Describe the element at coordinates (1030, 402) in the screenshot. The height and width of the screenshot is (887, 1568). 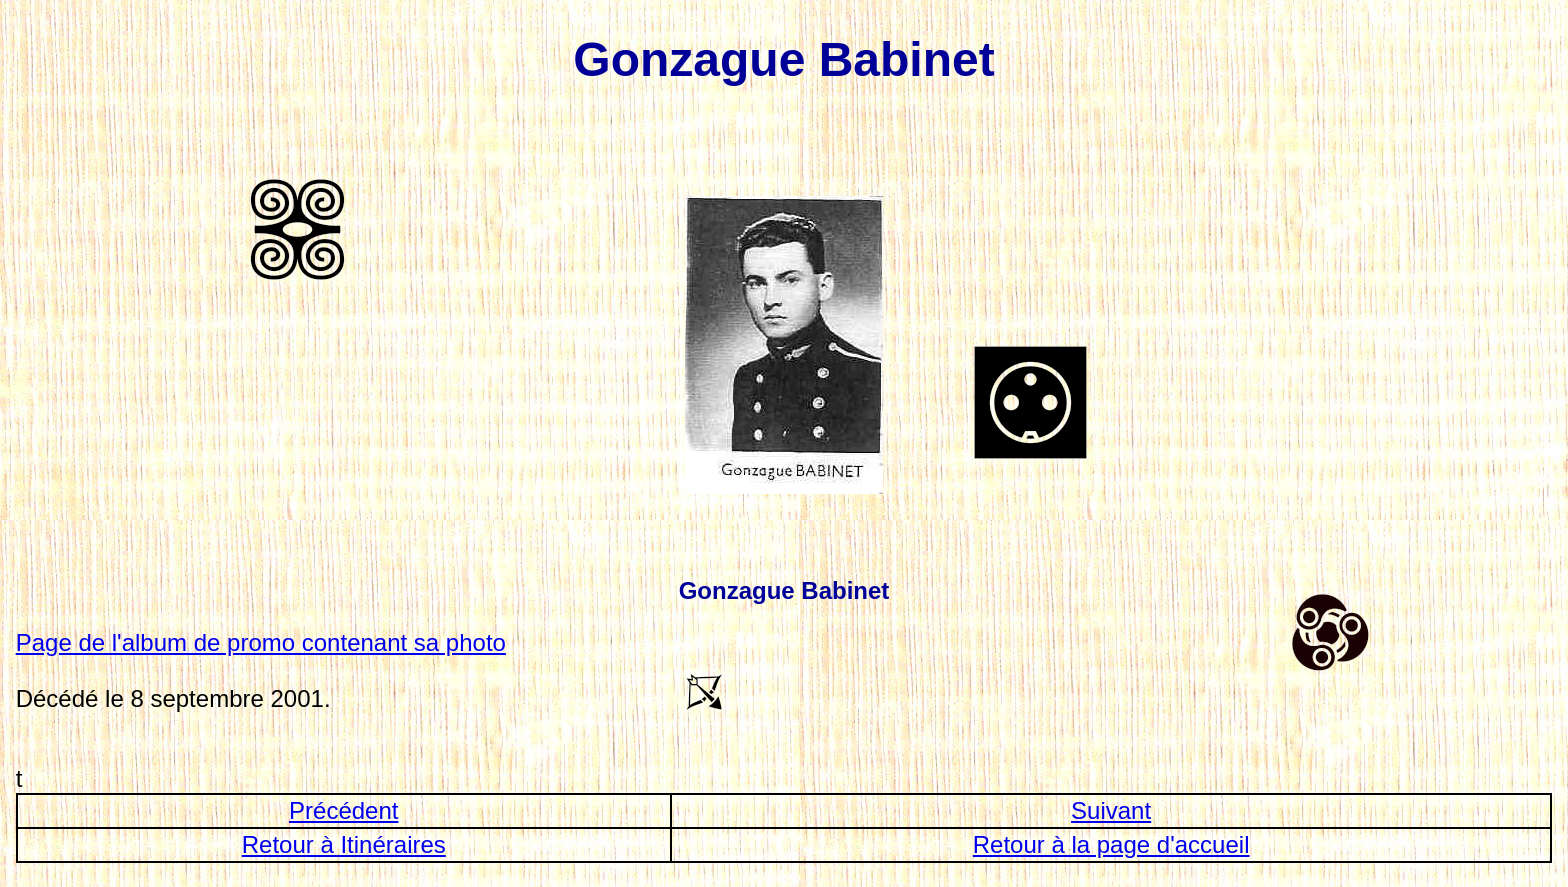
I see `indicates electrical outlet or power source location` at that location.